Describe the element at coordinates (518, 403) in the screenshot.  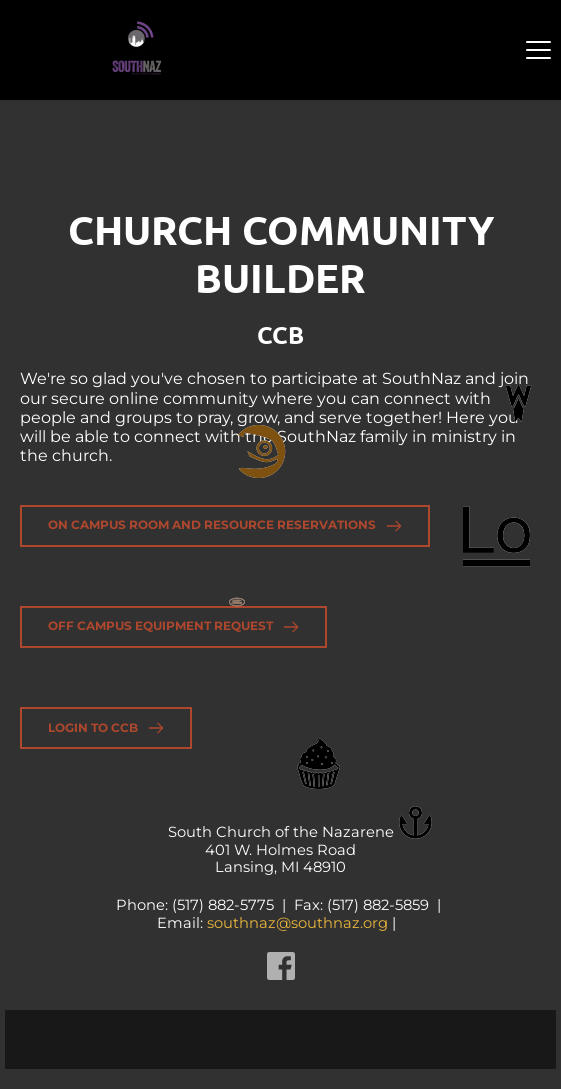
I see `WP Rocket plugin logo` at that location.